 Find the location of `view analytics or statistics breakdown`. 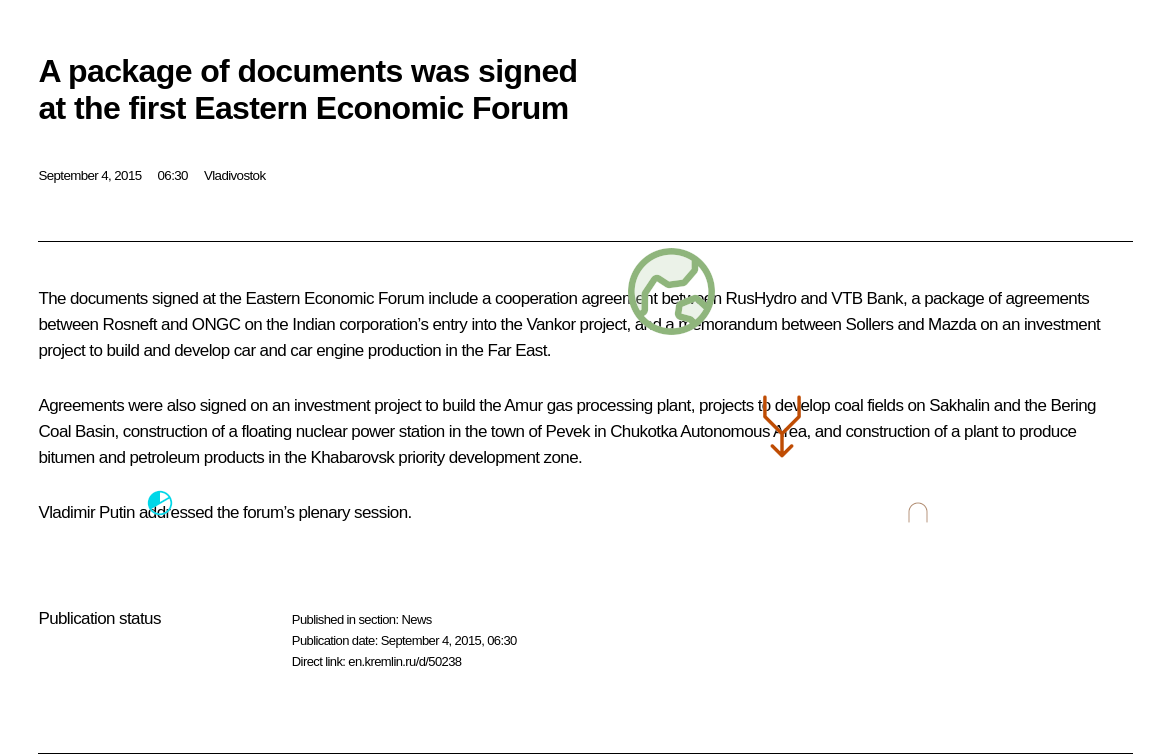

view analytics or statistics breakdown is located at coordinates (160, 503).